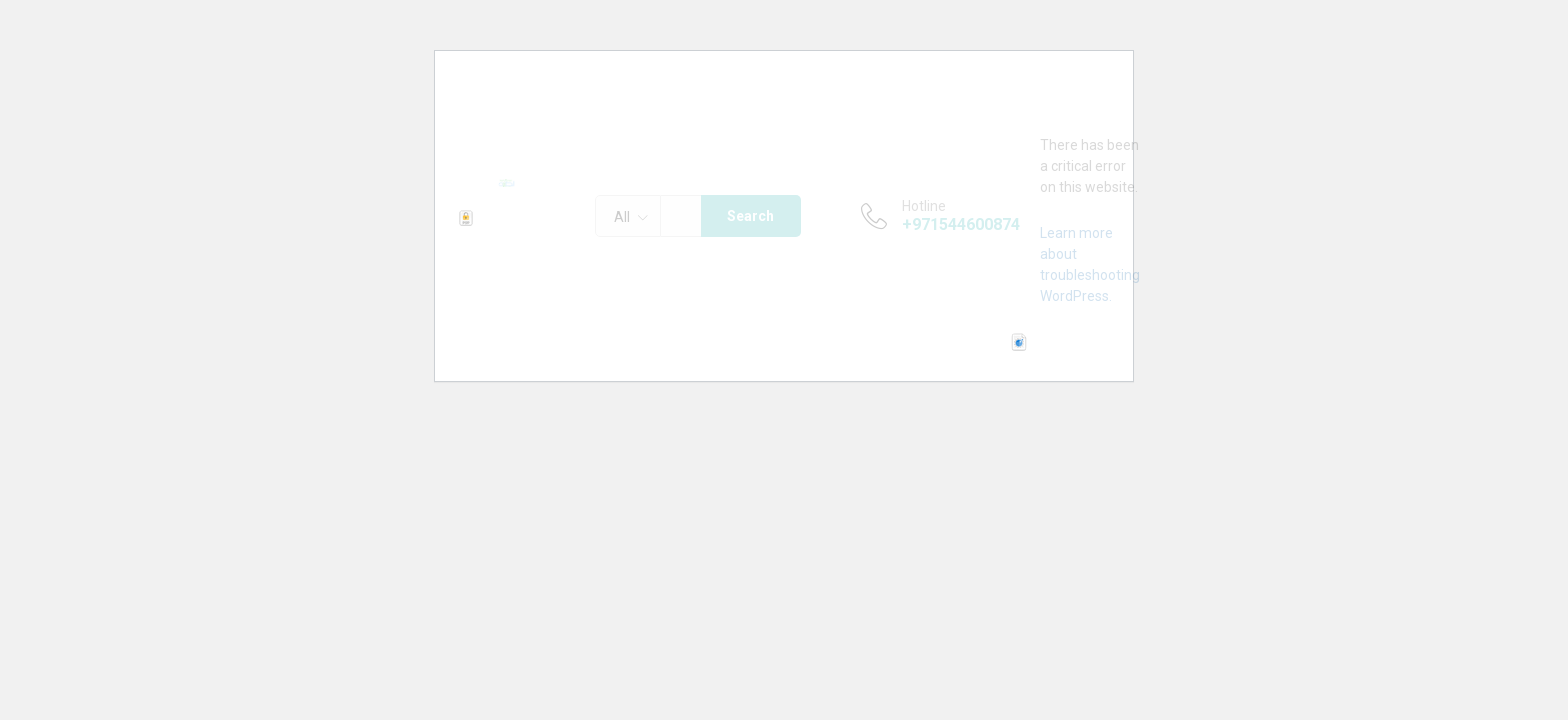  What do you see at coordinates (466, 218) in the screenshot?
I see `a pgp-encrypted file` at bounding box center [466, 218].